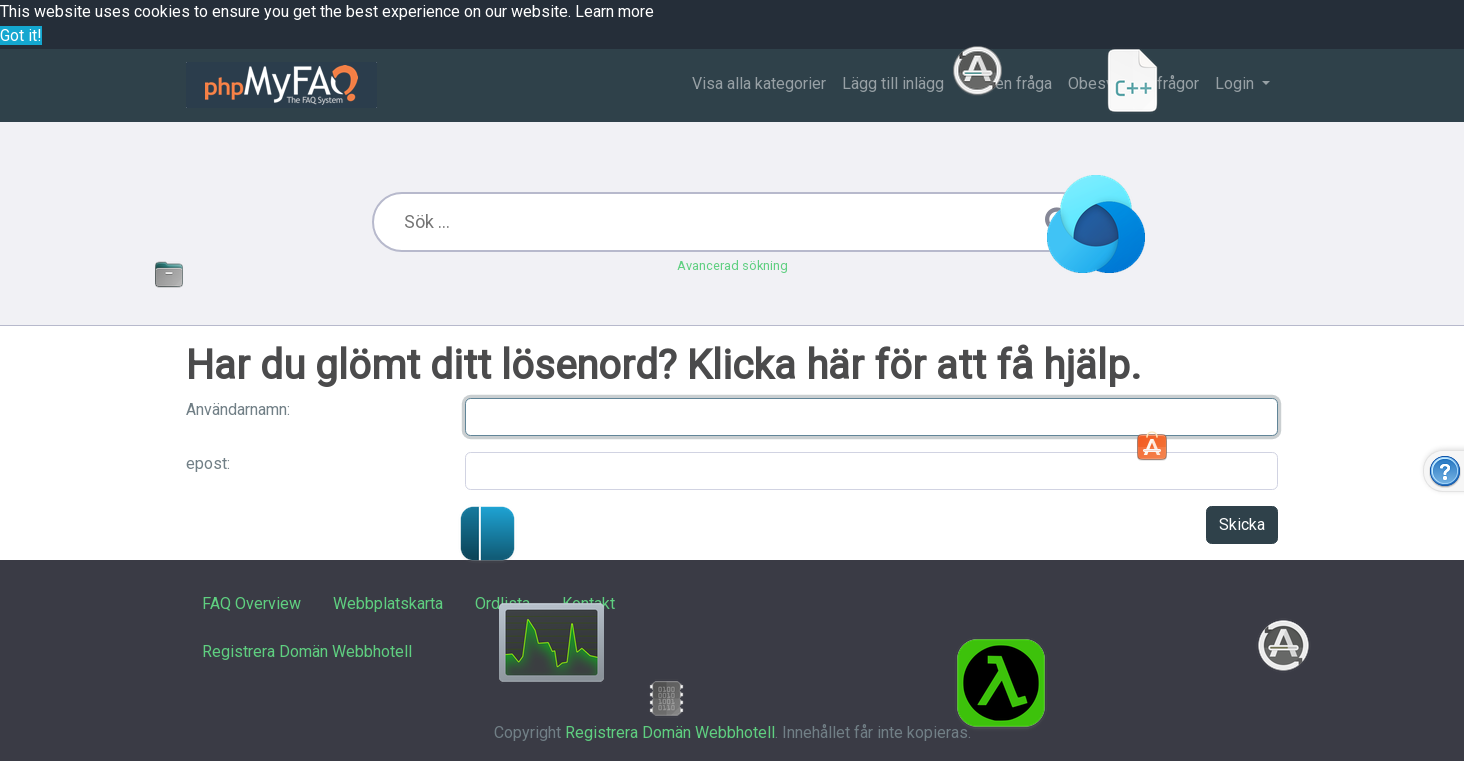  I want to click on open the file manager application, so click(169, 274).